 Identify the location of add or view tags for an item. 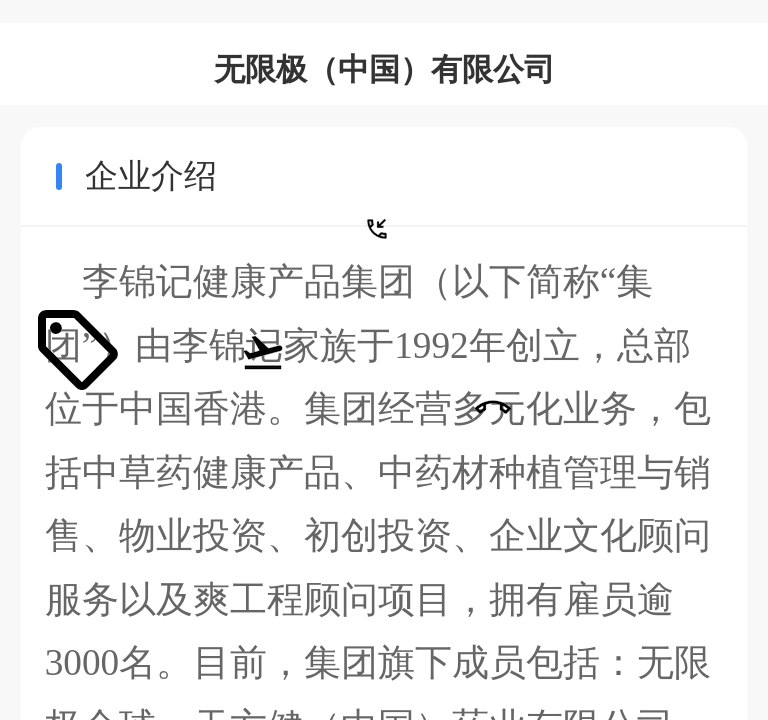
(78, 350).